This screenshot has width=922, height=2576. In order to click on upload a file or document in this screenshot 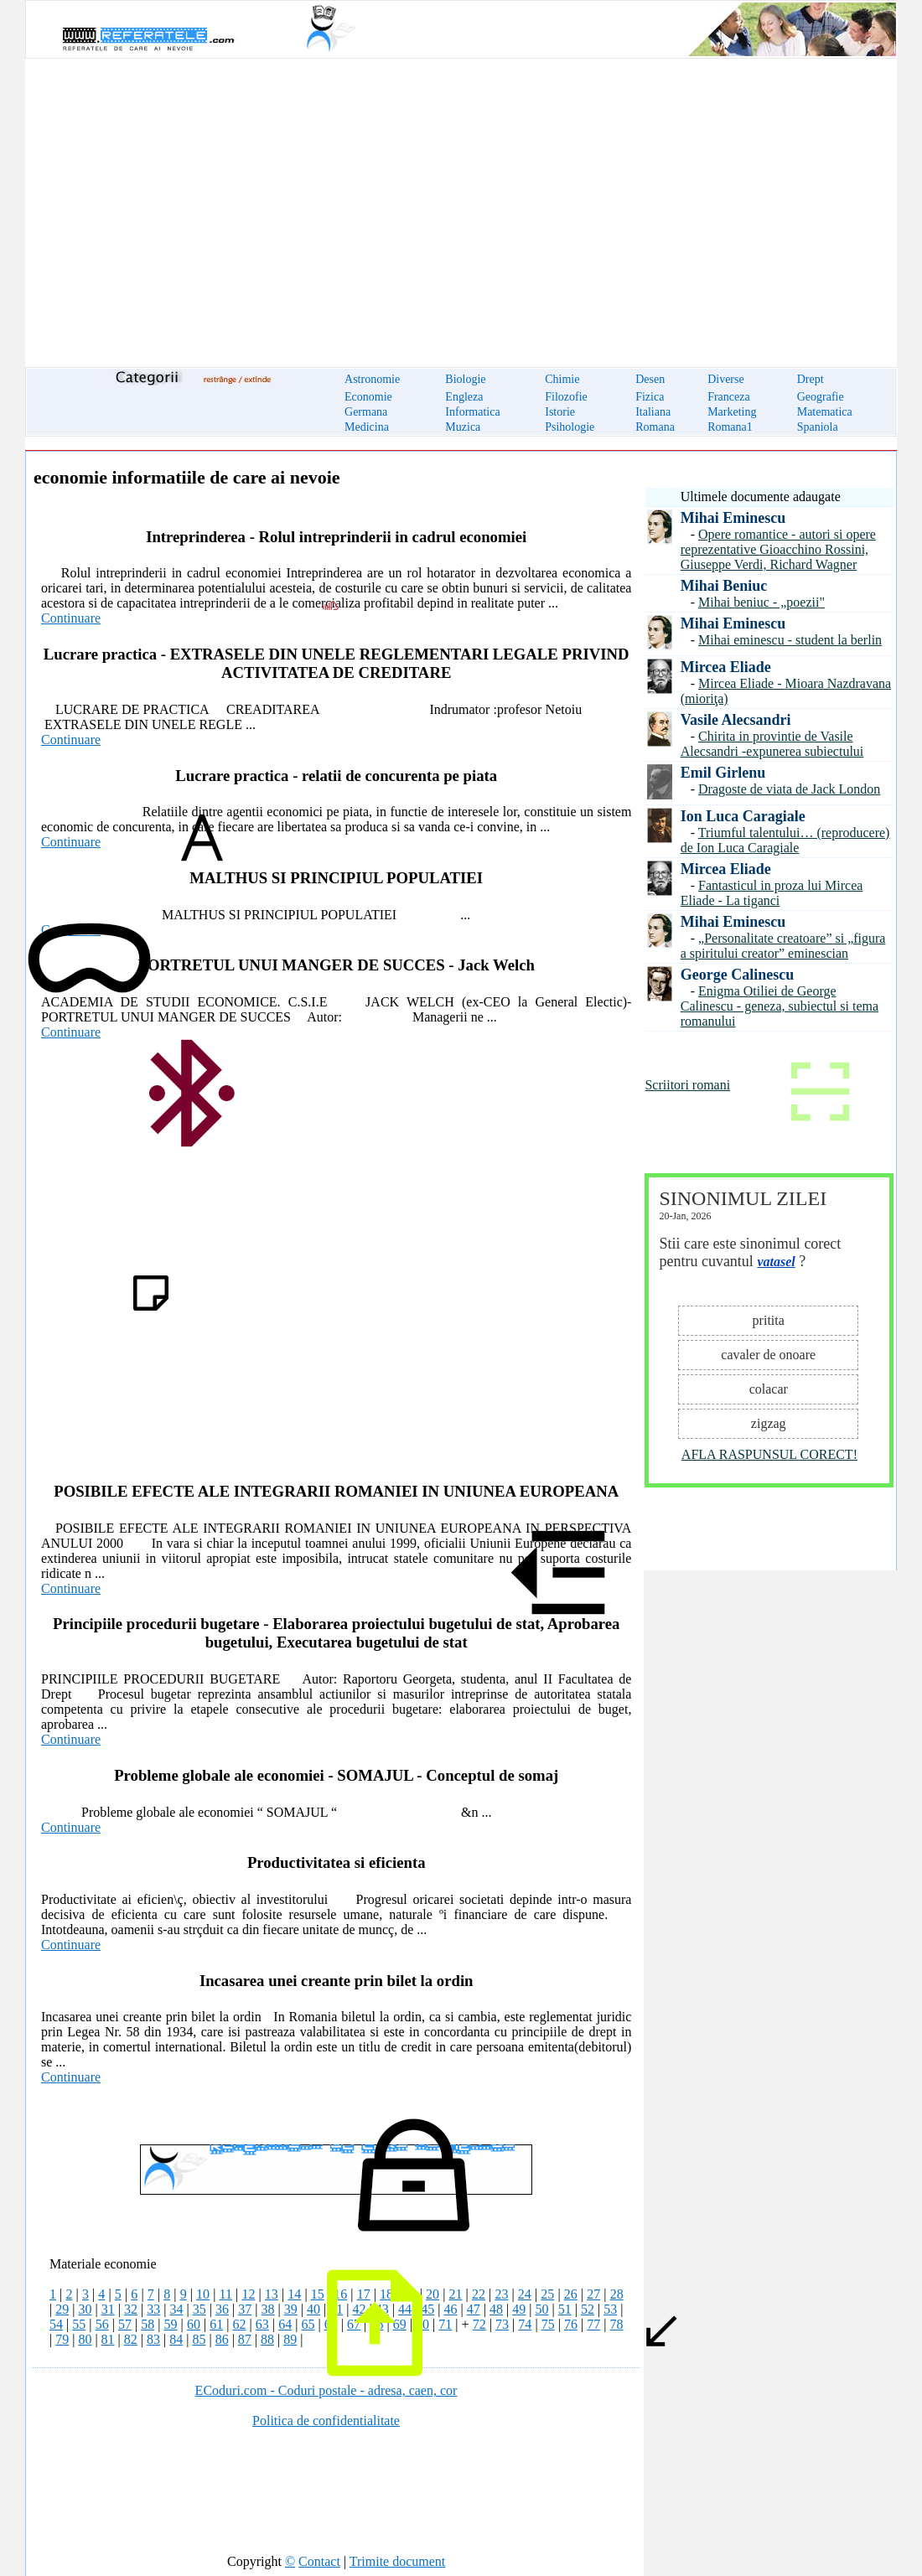, I will do `click(375, 2323)`.